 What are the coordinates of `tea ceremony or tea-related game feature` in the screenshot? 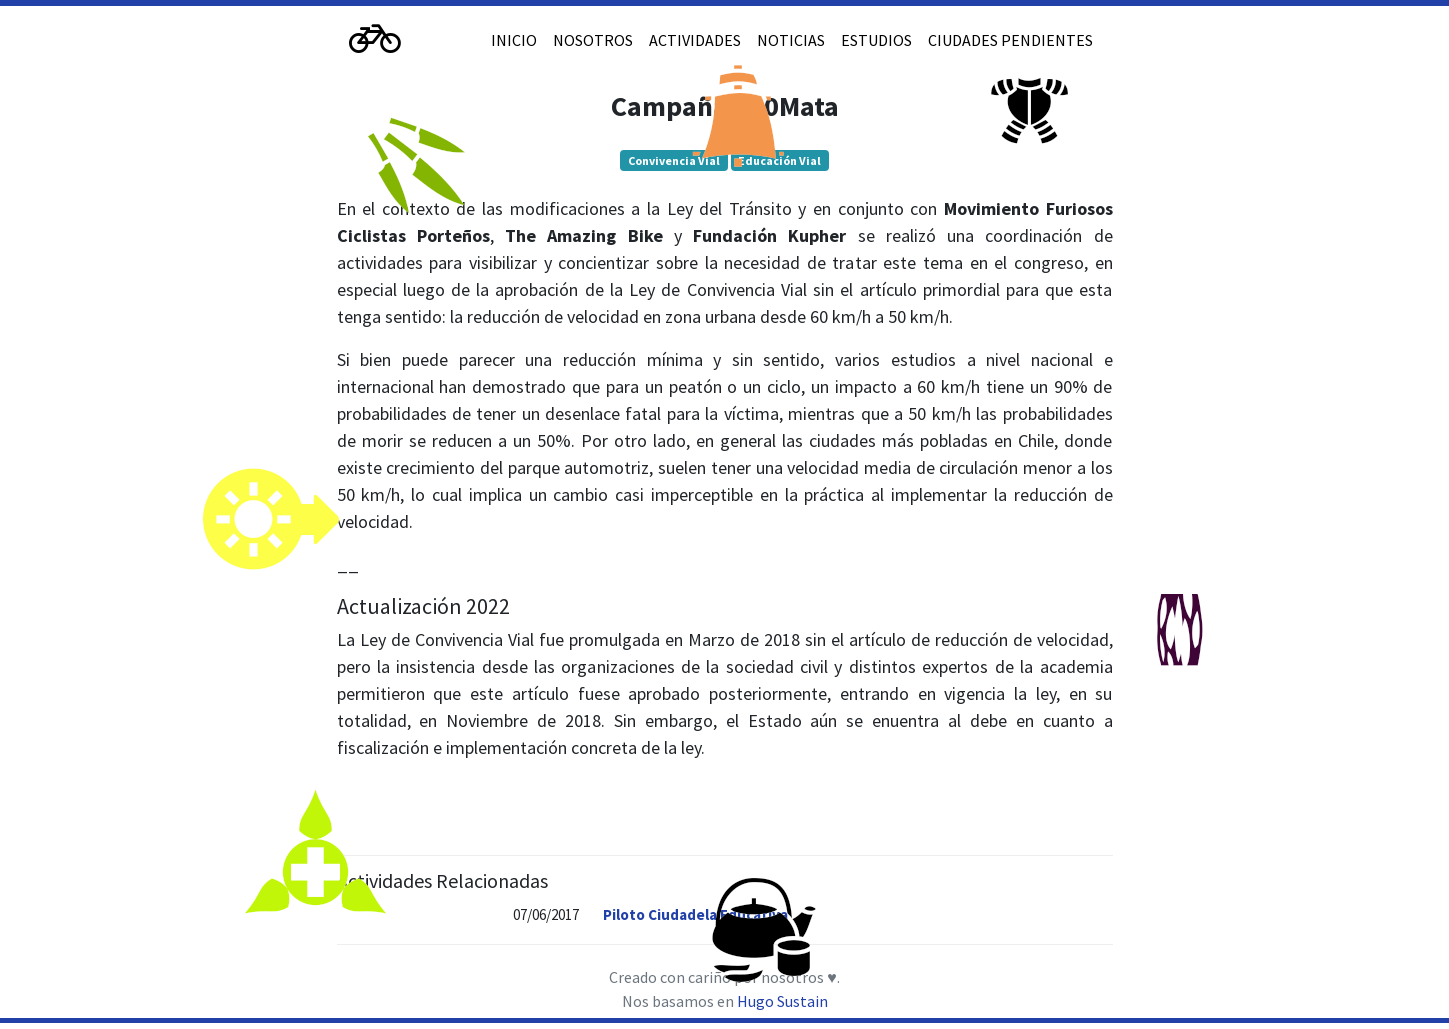 It's located at (764, 930).